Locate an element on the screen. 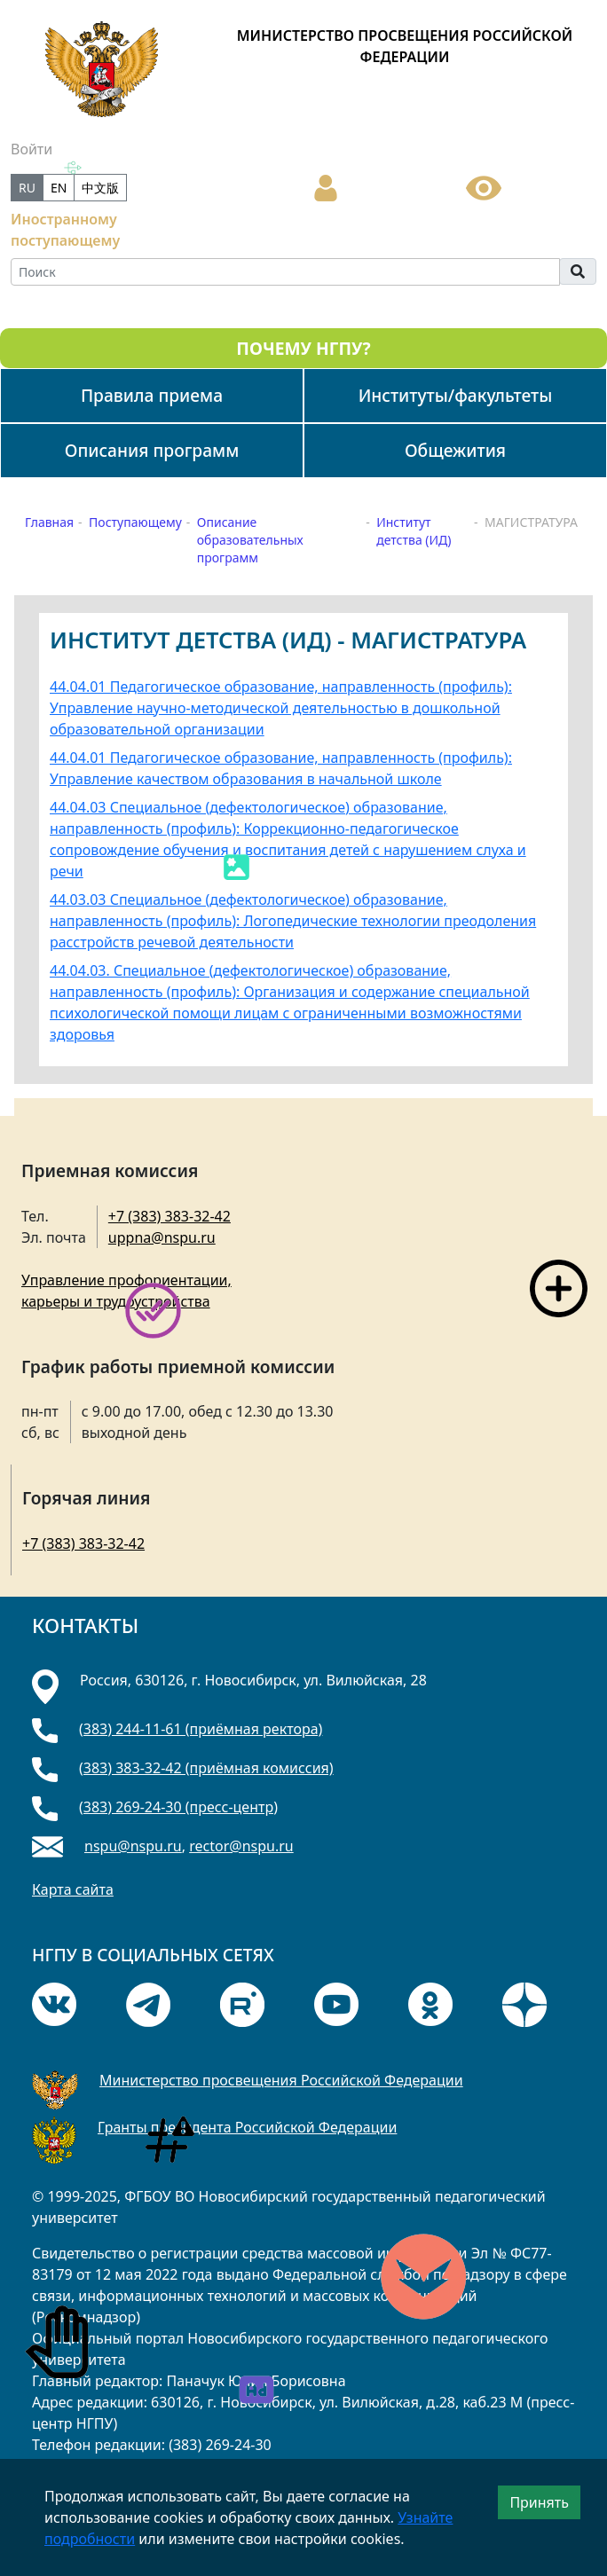 The height and width of the screenshot is (2576, 607). indicates sponsored or advertisement content is located at coordinates (256, 2390).